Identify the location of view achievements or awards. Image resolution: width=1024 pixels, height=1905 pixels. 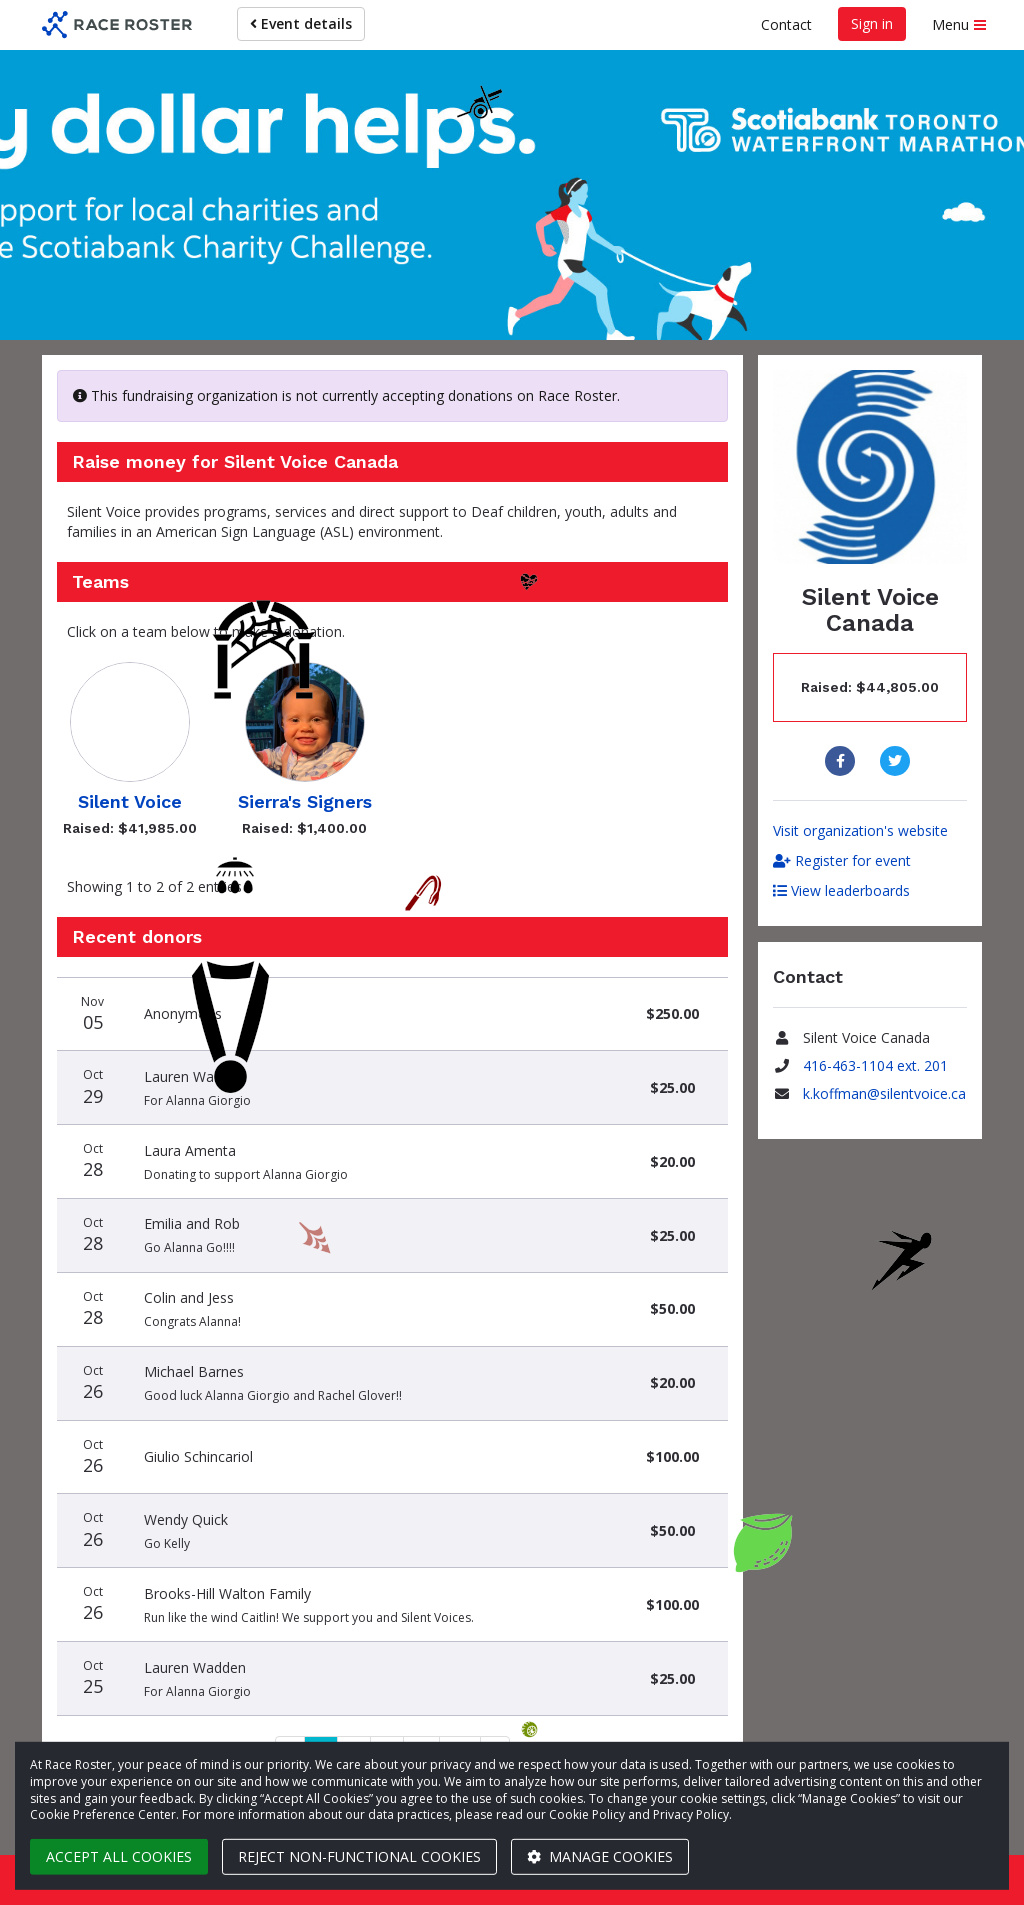
(230, 1025).